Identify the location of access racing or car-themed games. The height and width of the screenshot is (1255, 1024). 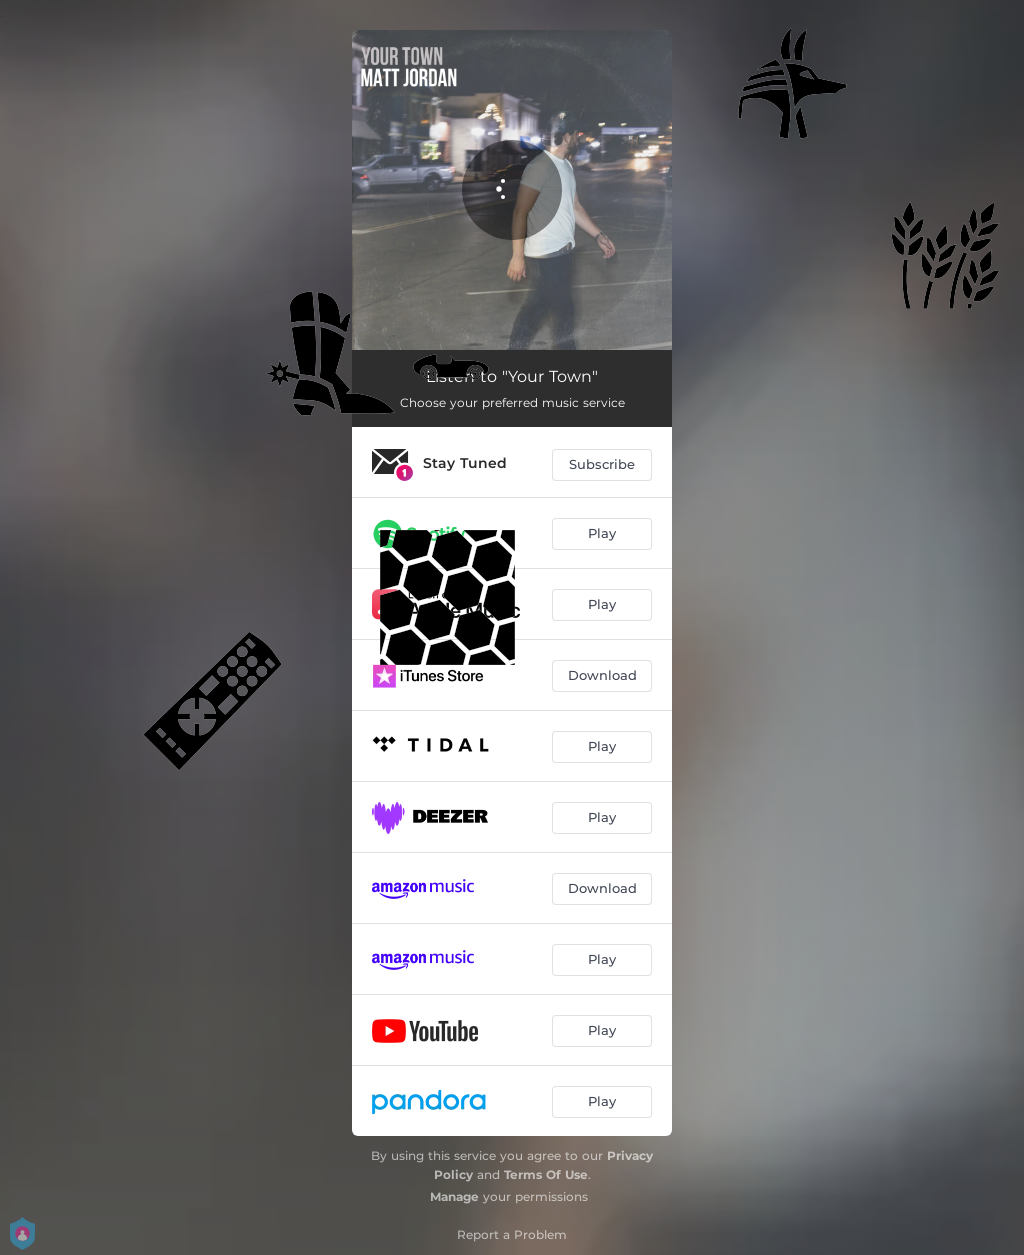
(451, 367).